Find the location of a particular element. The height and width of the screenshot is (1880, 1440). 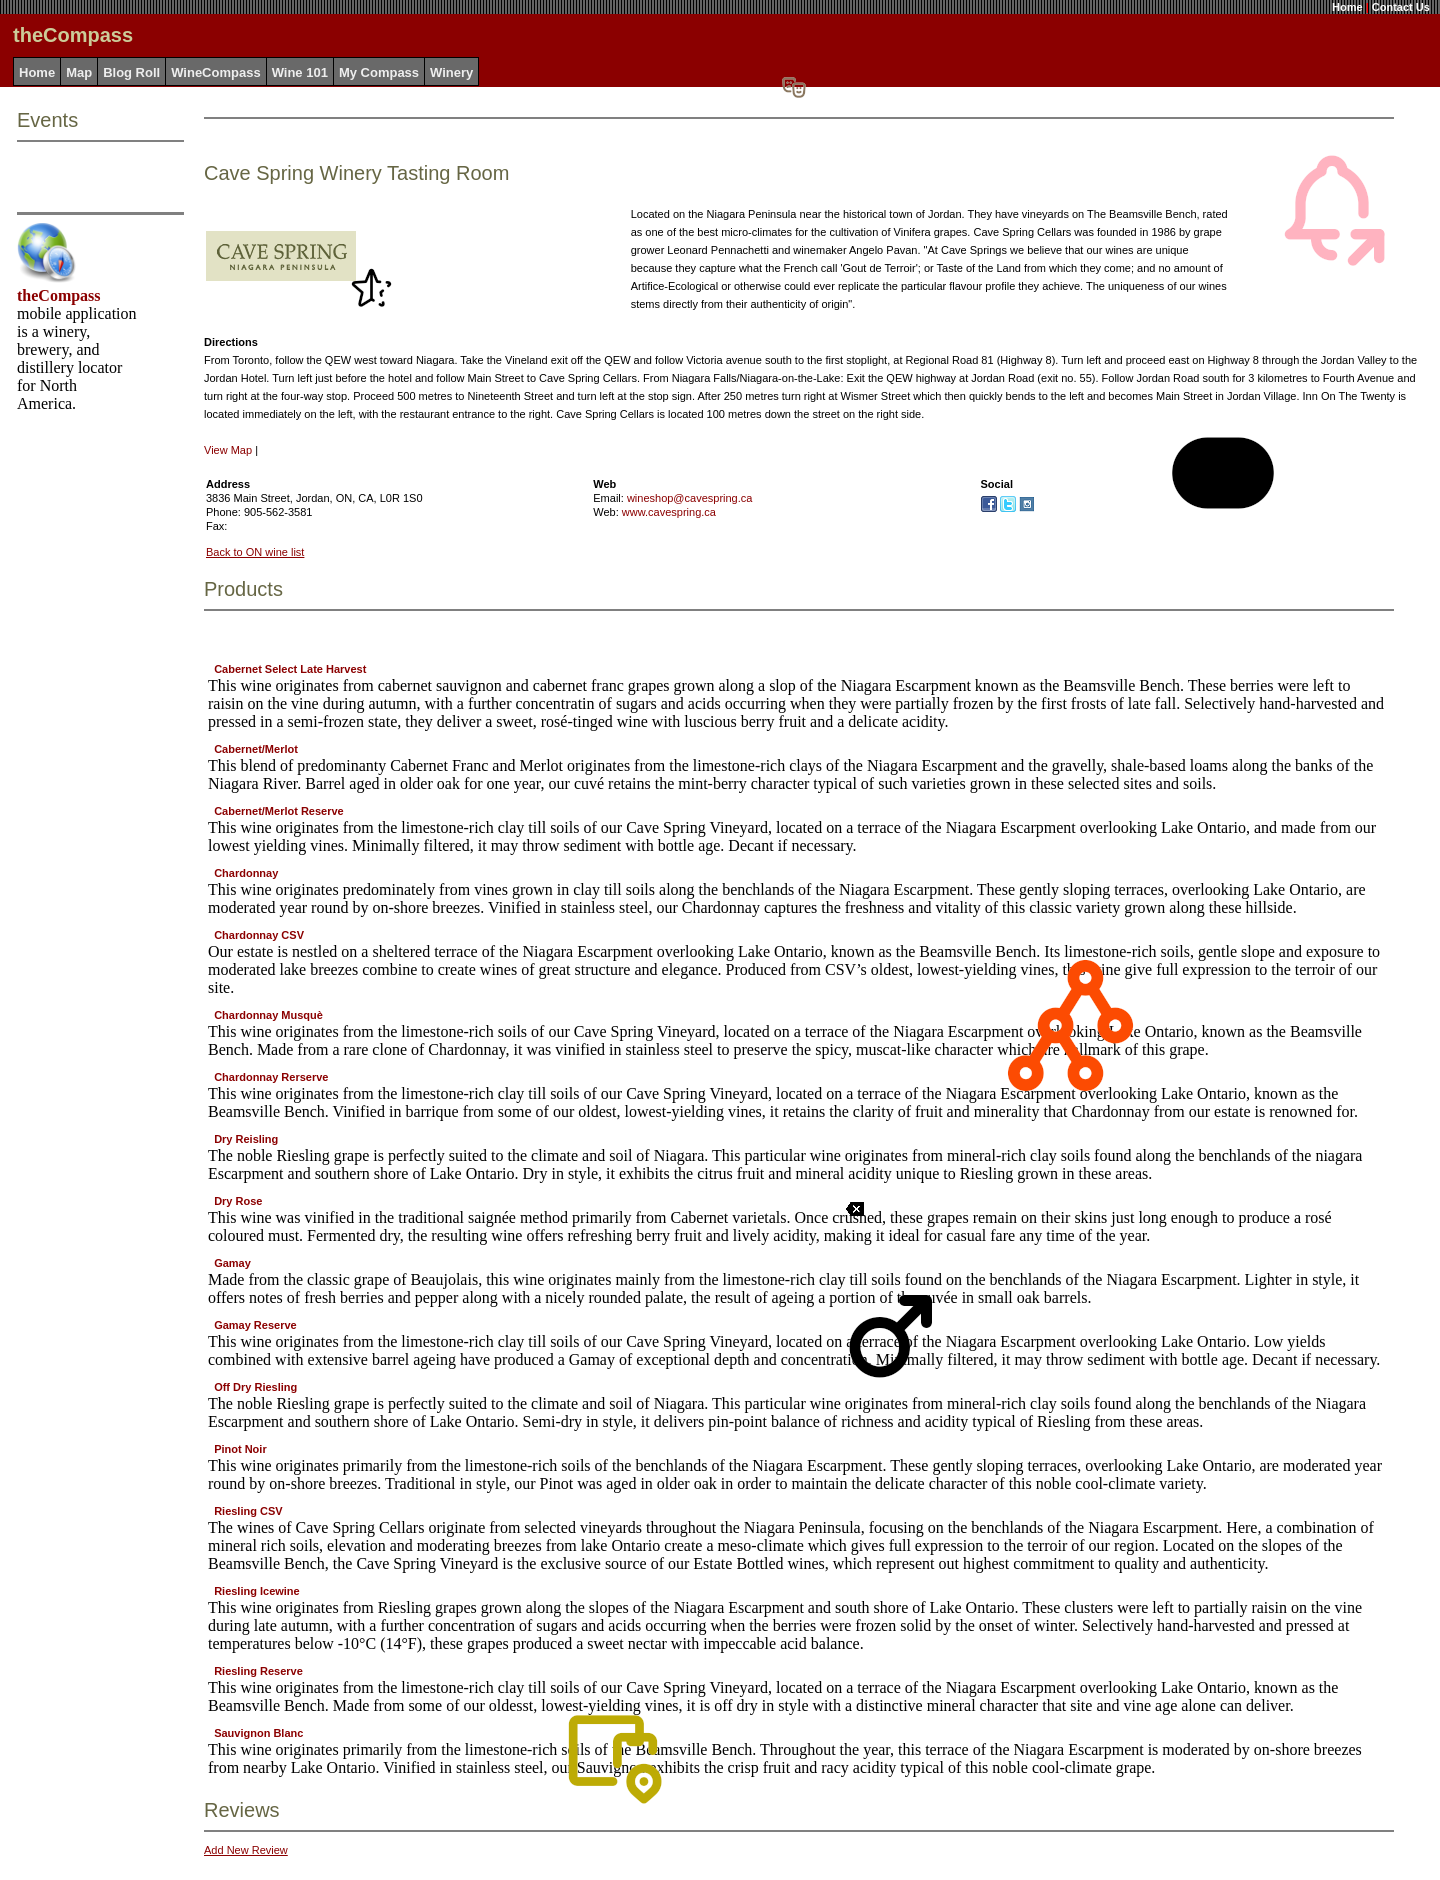

indicates a partial or half rating is located at coordinates (371, 288).